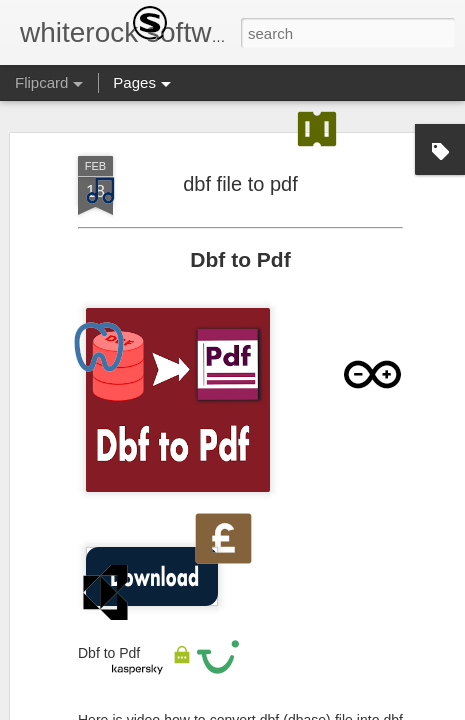 The width and height of the screenshot is (465, 720). What do you see at coordinates (150, 23) in the screenshot?
I see `open sogou search engine` at bounding box center [150, 23].